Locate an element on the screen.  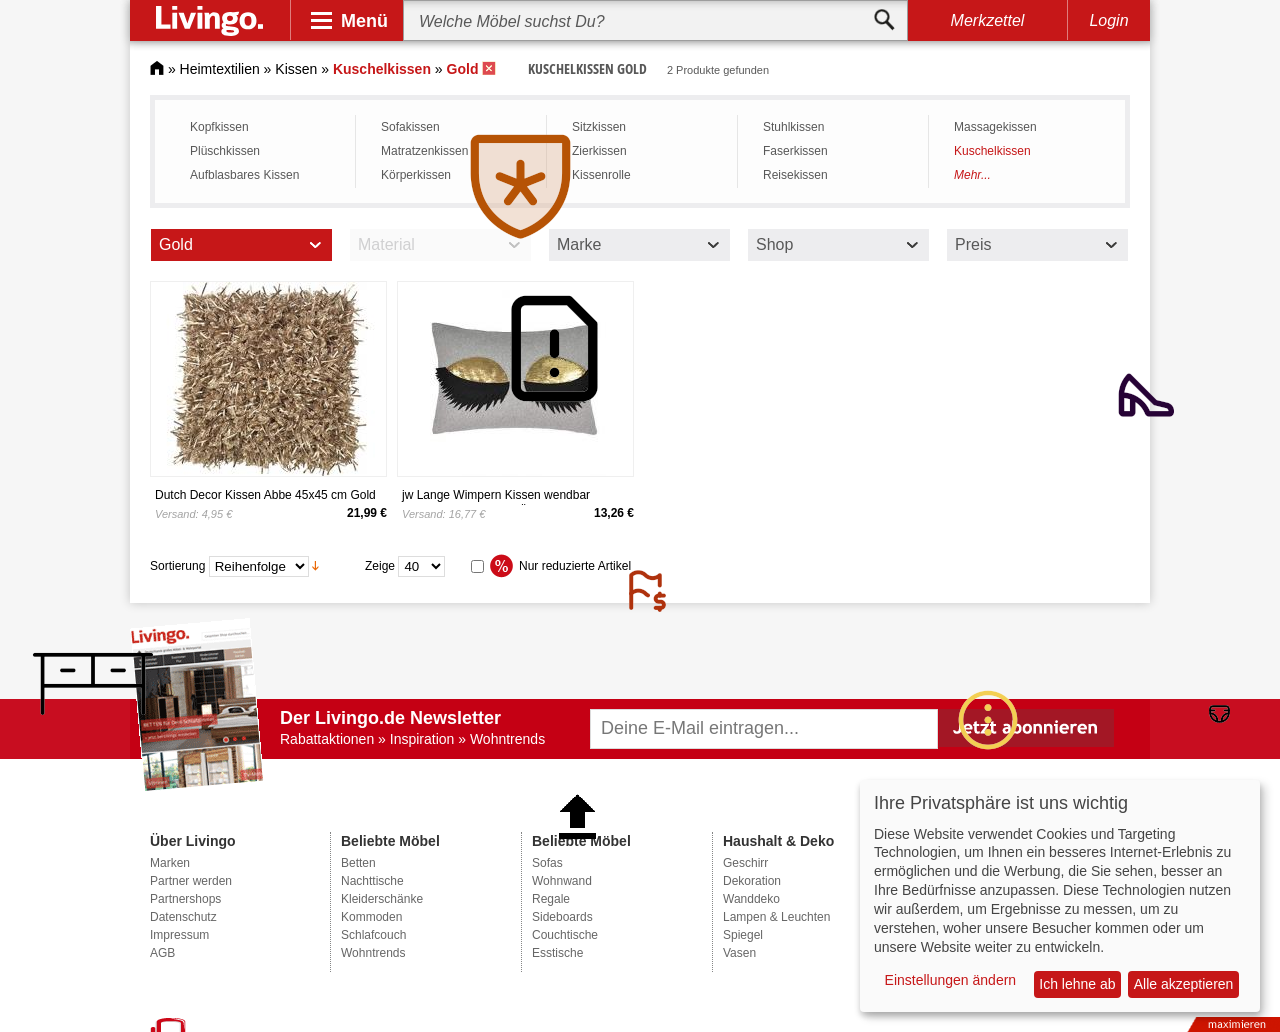
indicates premium or verified security status is located at coordinates (520, 180).